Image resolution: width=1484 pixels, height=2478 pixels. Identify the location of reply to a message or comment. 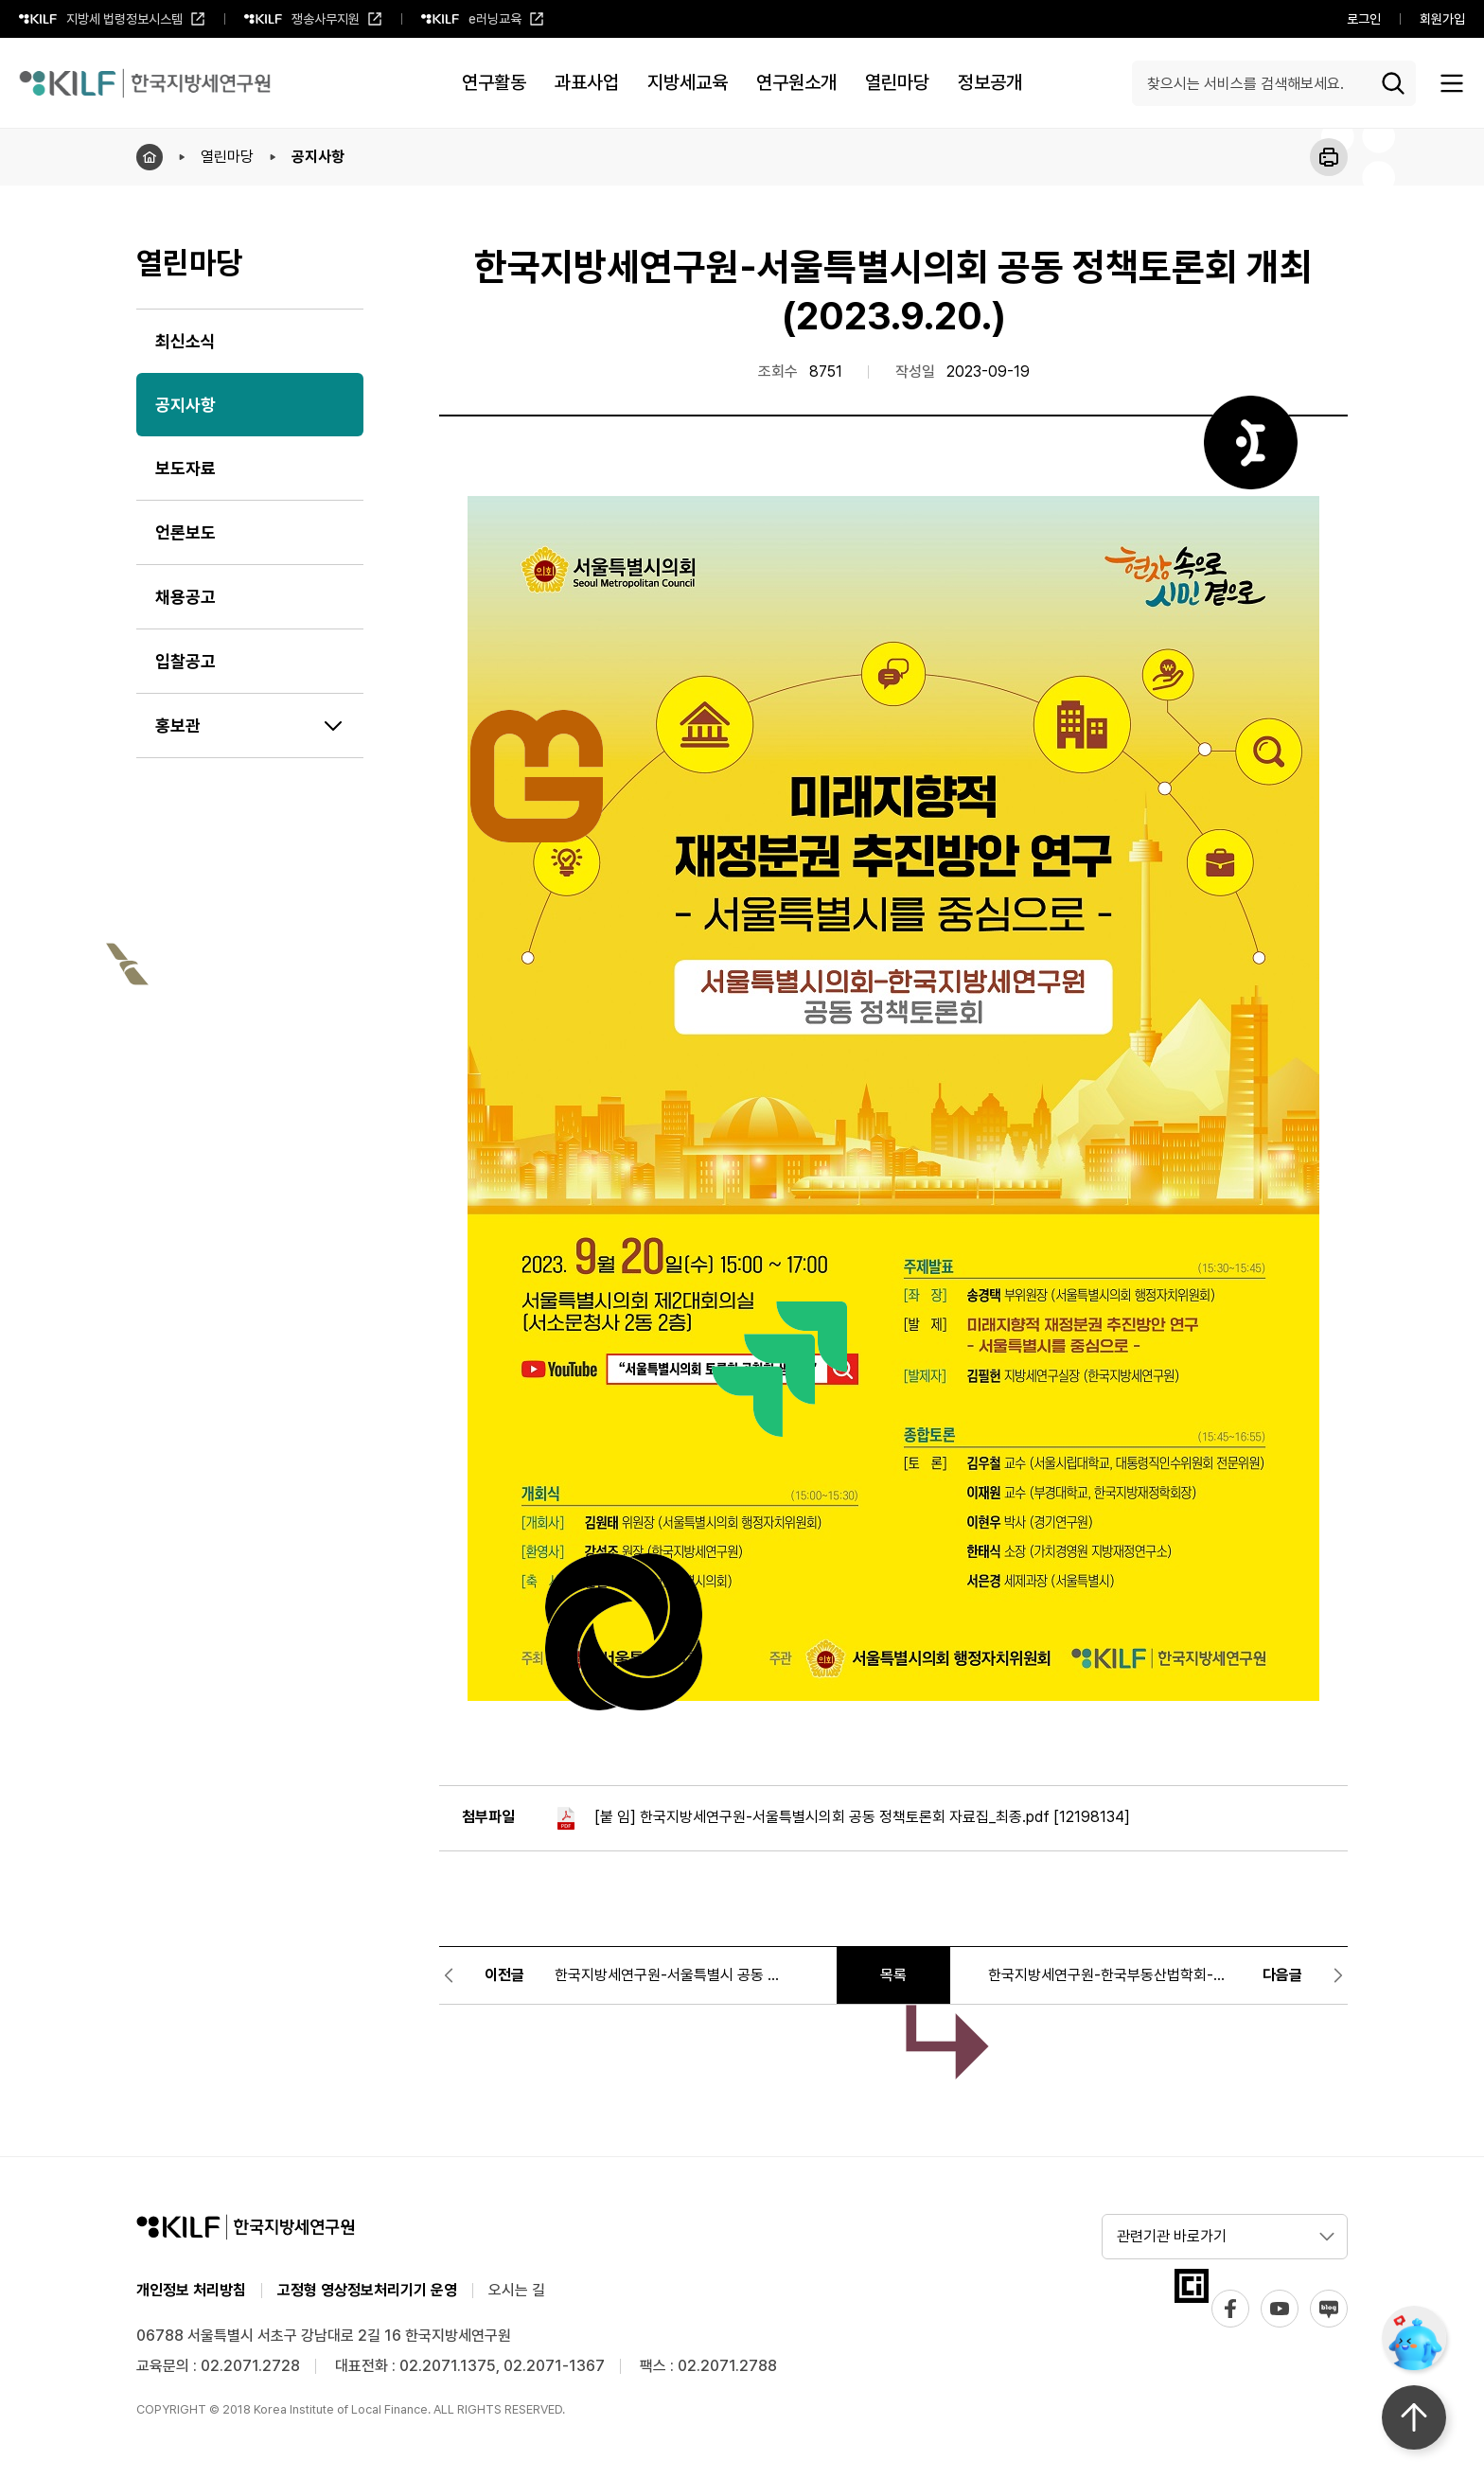
(942, 2041).